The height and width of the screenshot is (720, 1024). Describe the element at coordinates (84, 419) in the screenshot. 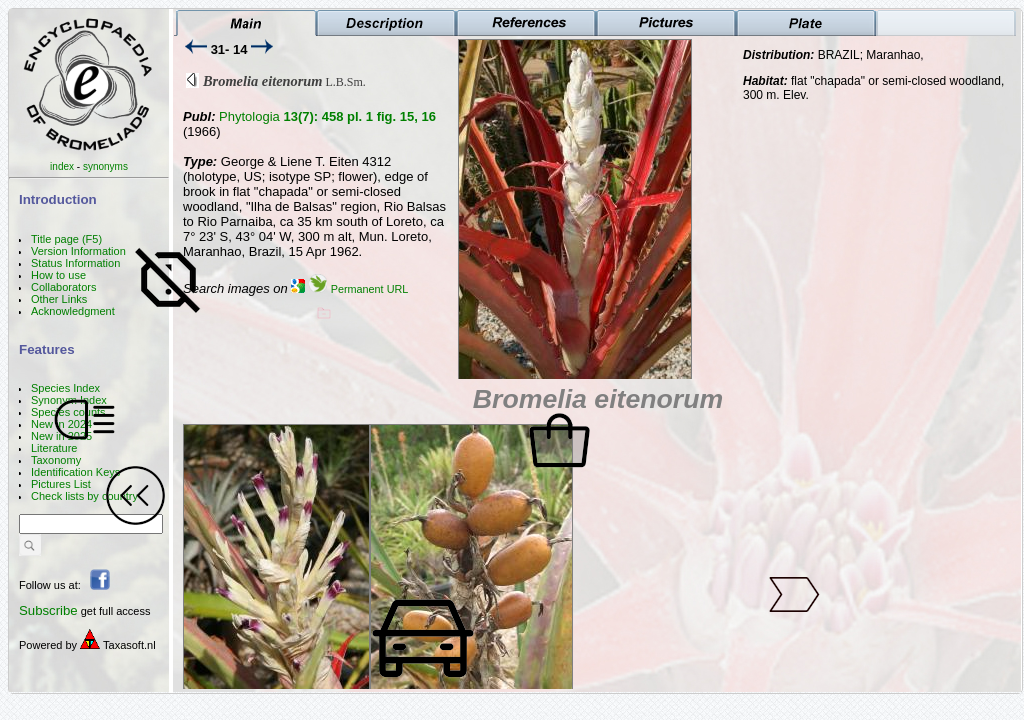

I see `toggle vehicle headlights on/off` at that location.